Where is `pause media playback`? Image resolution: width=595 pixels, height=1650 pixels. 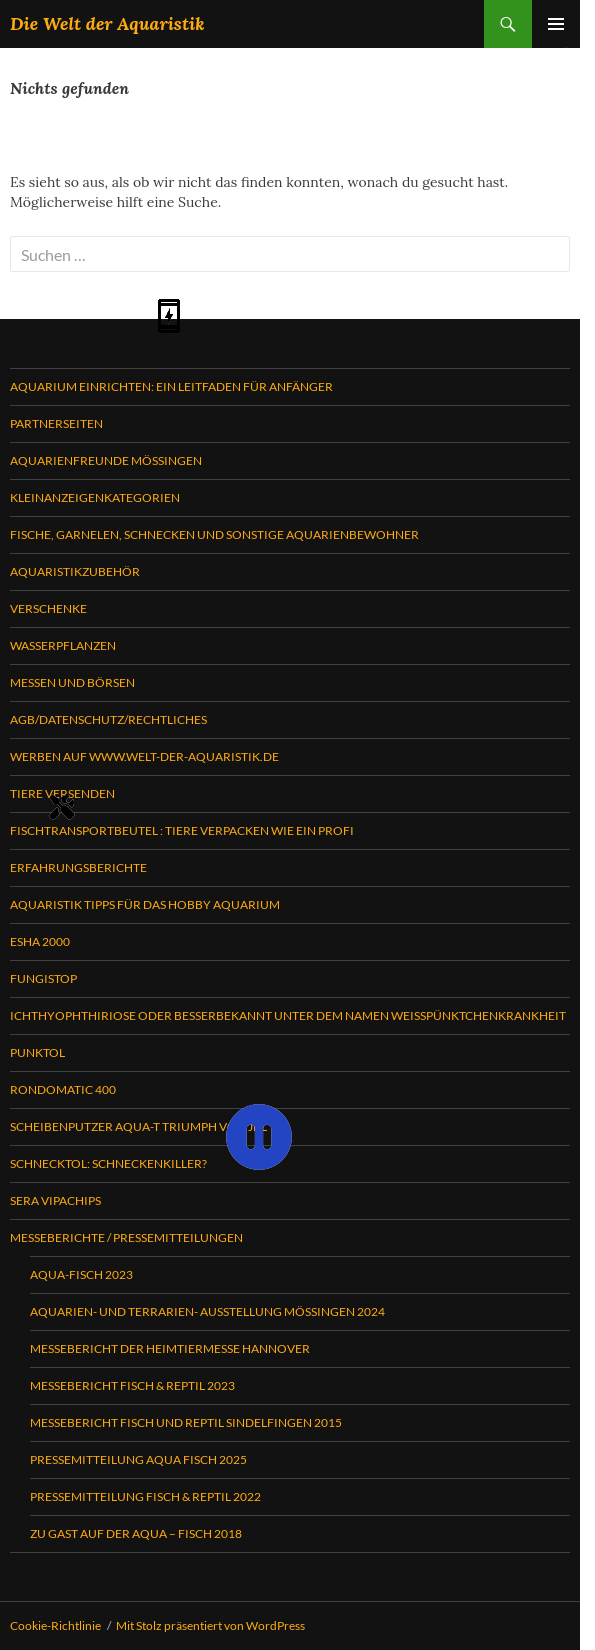 pause media playback is located at coordinates (259, 1137).